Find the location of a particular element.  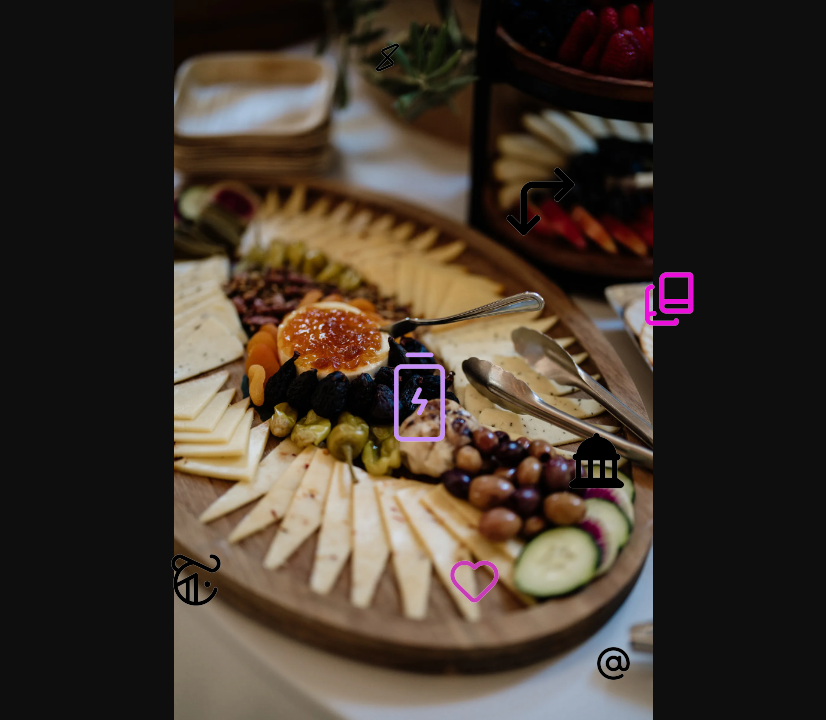

resize element diagonally is located at coordinates (540, 201).